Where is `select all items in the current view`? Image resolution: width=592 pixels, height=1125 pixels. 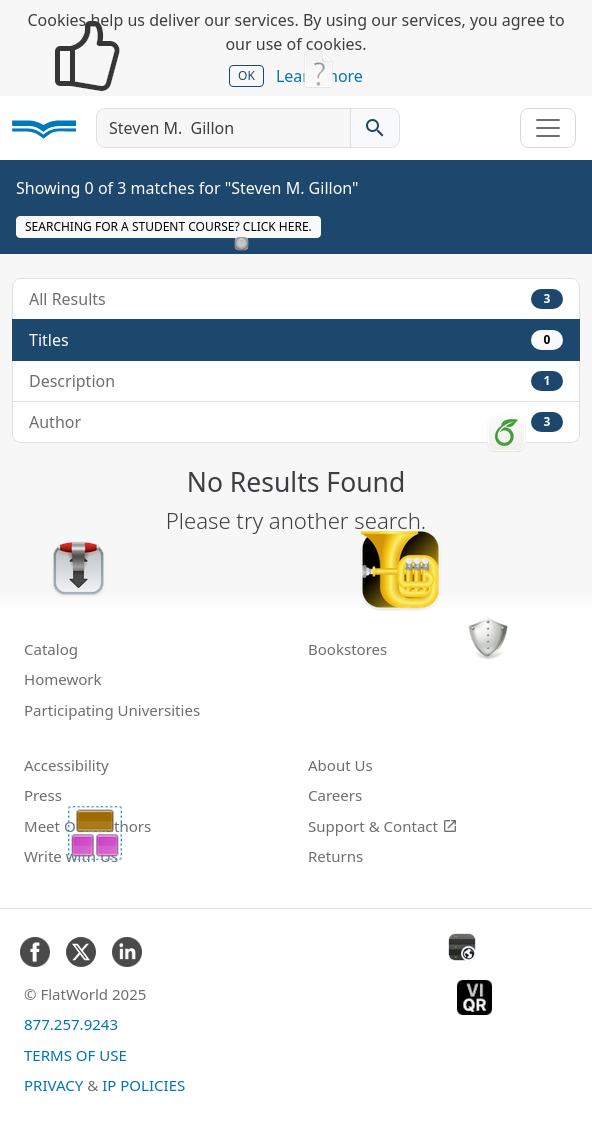 select all items in the current view is located at coordinates (95, 833).